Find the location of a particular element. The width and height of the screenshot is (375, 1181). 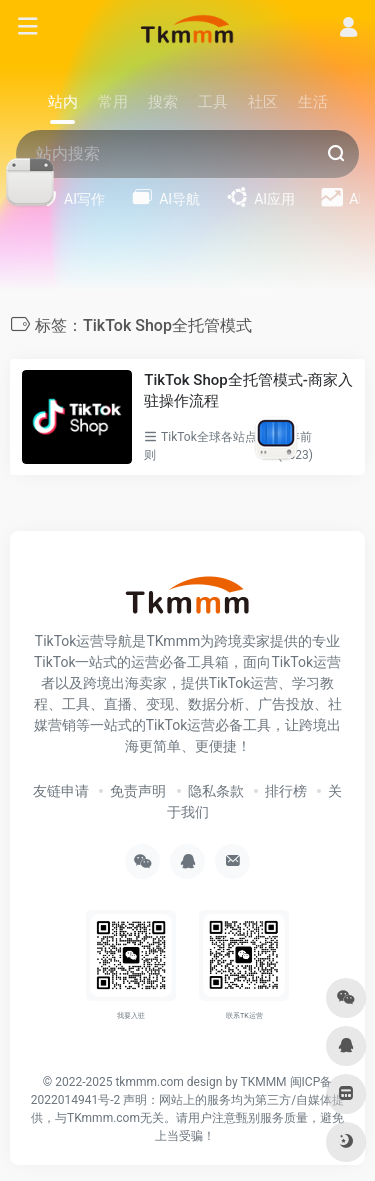

customize window decoration settings is located at coordinates (30, 182).